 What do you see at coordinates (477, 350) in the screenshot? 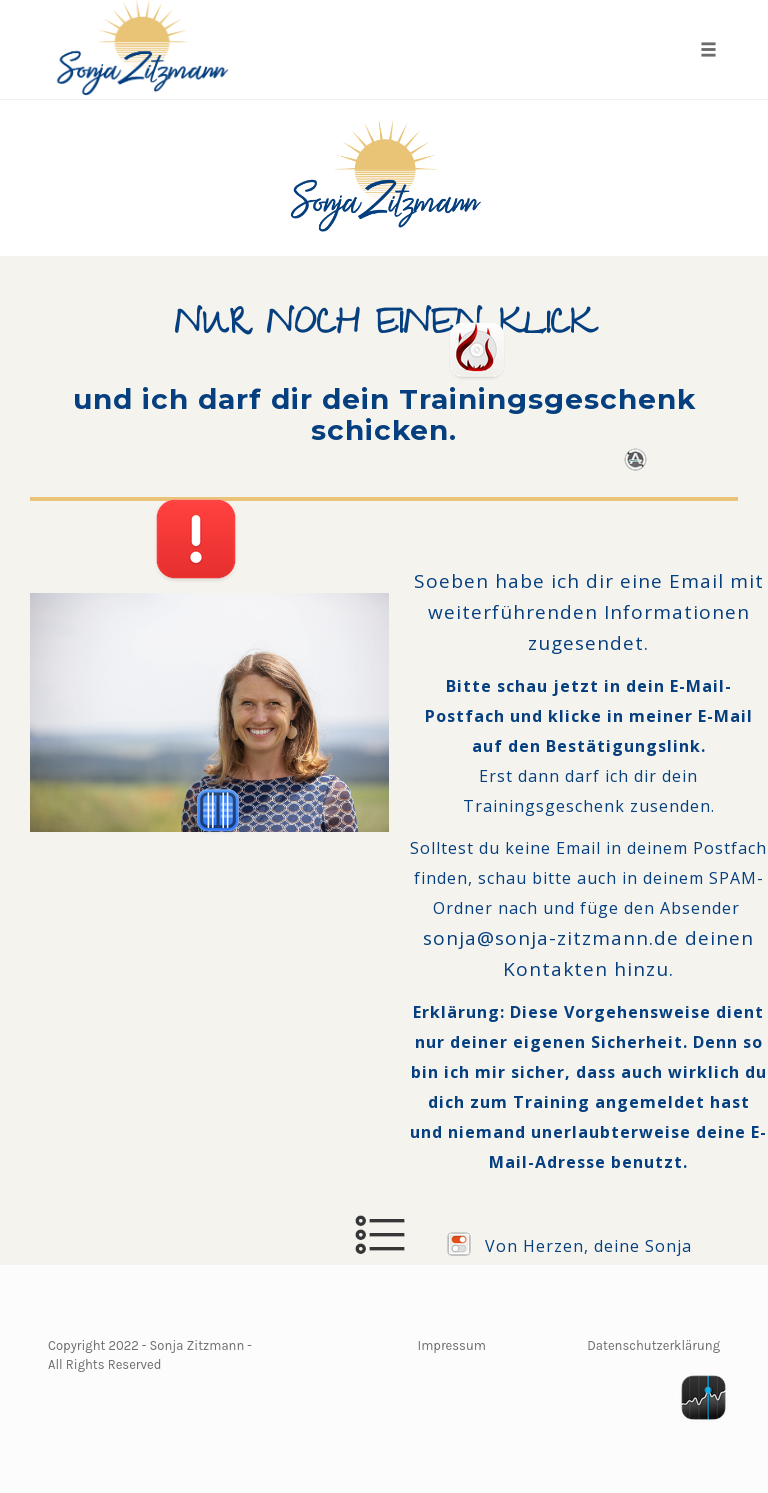
I see `open brasero disc burning application` at bounding box center [477, 350].